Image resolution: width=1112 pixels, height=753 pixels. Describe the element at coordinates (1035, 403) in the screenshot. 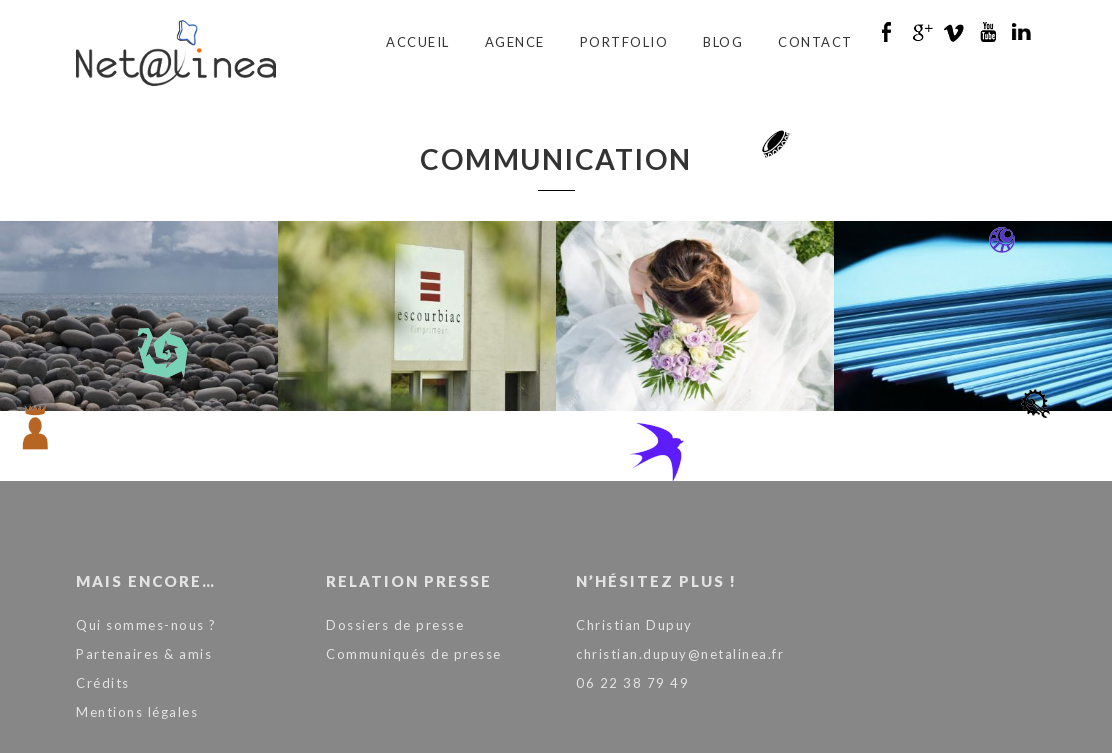

I see `enable automatic repair or maintenance mode` at that location.